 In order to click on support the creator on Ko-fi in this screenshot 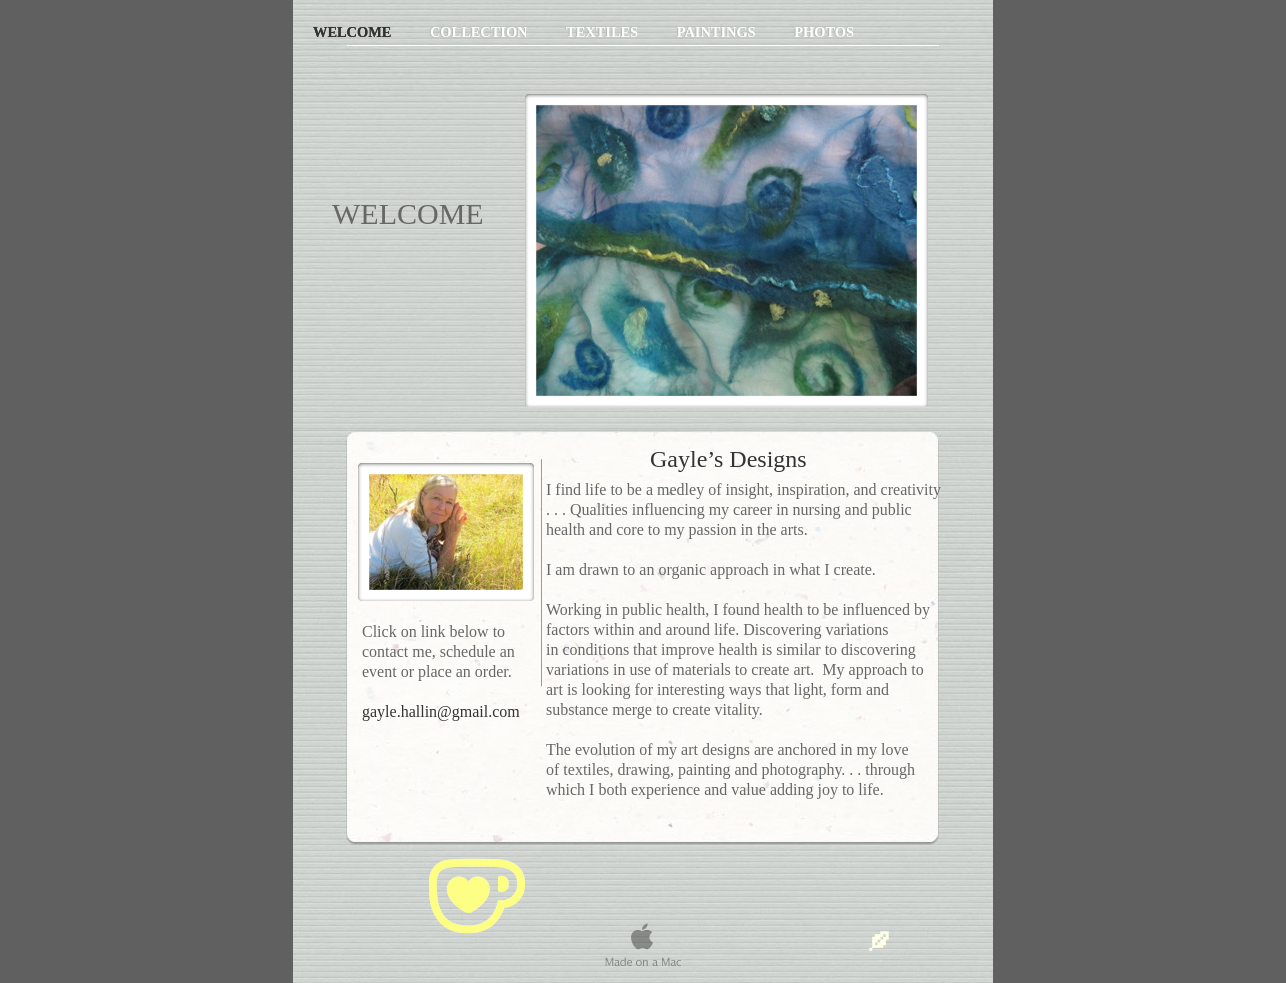, I will do `click(477, 896)`.